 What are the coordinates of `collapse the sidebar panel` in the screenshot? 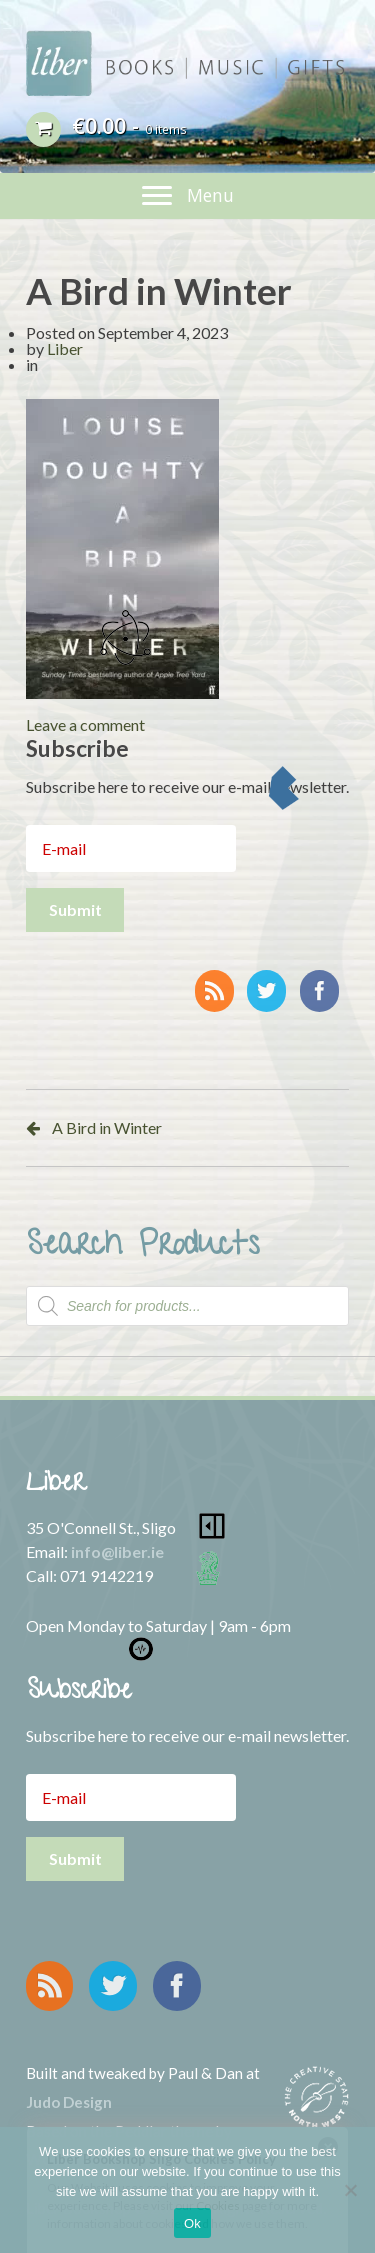 It's located at (212, 1526).